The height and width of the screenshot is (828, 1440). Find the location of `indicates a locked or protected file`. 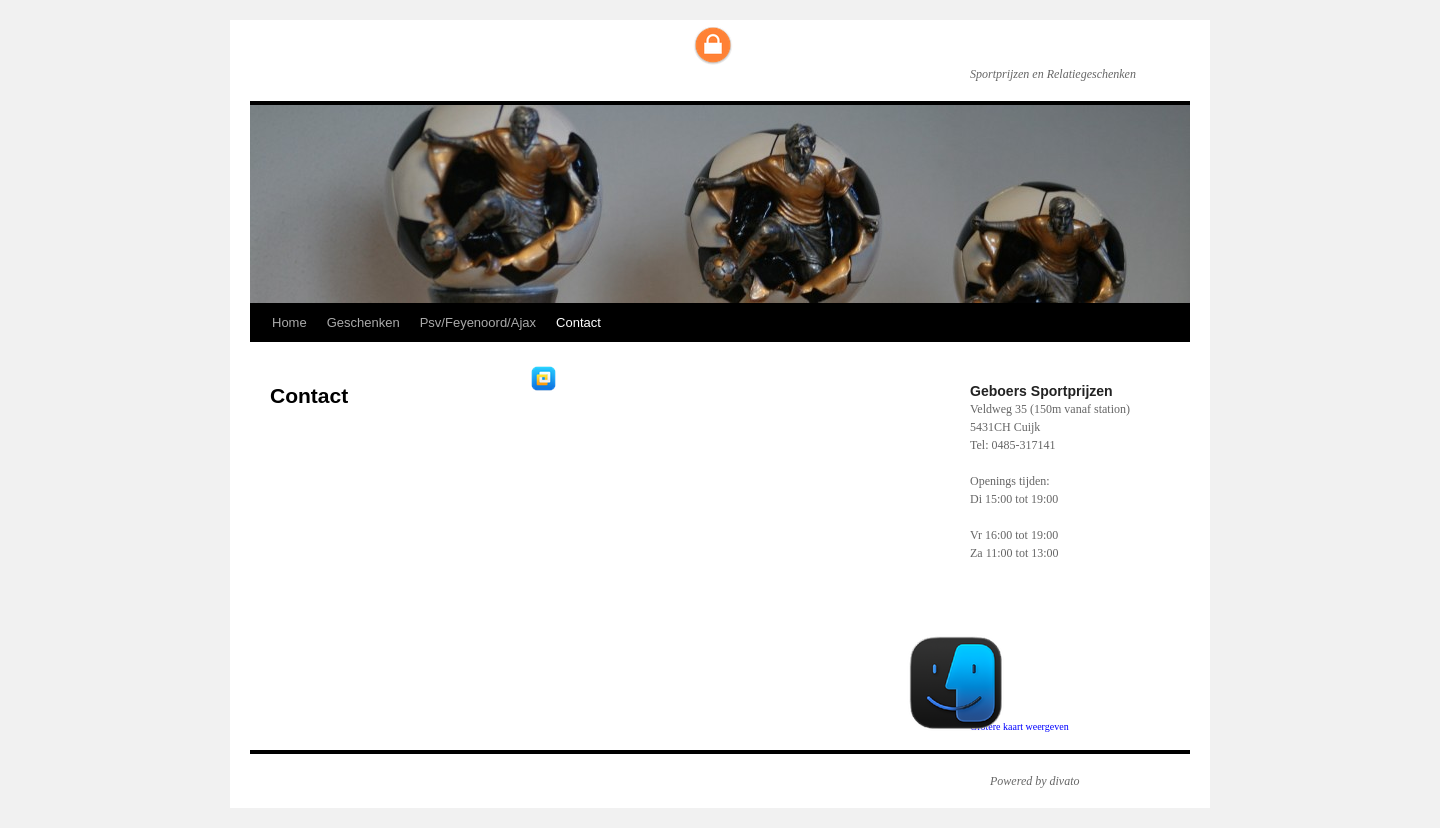

indicates a locked or protected file is located at coordinates (713, 45).